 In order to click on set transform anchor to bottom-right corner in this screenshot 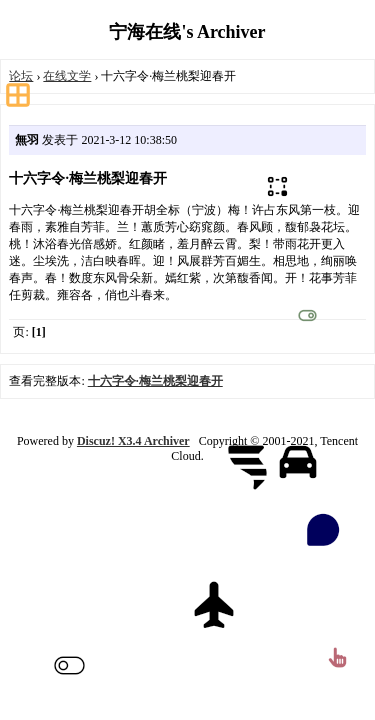, I will do `click(277, 186)`.